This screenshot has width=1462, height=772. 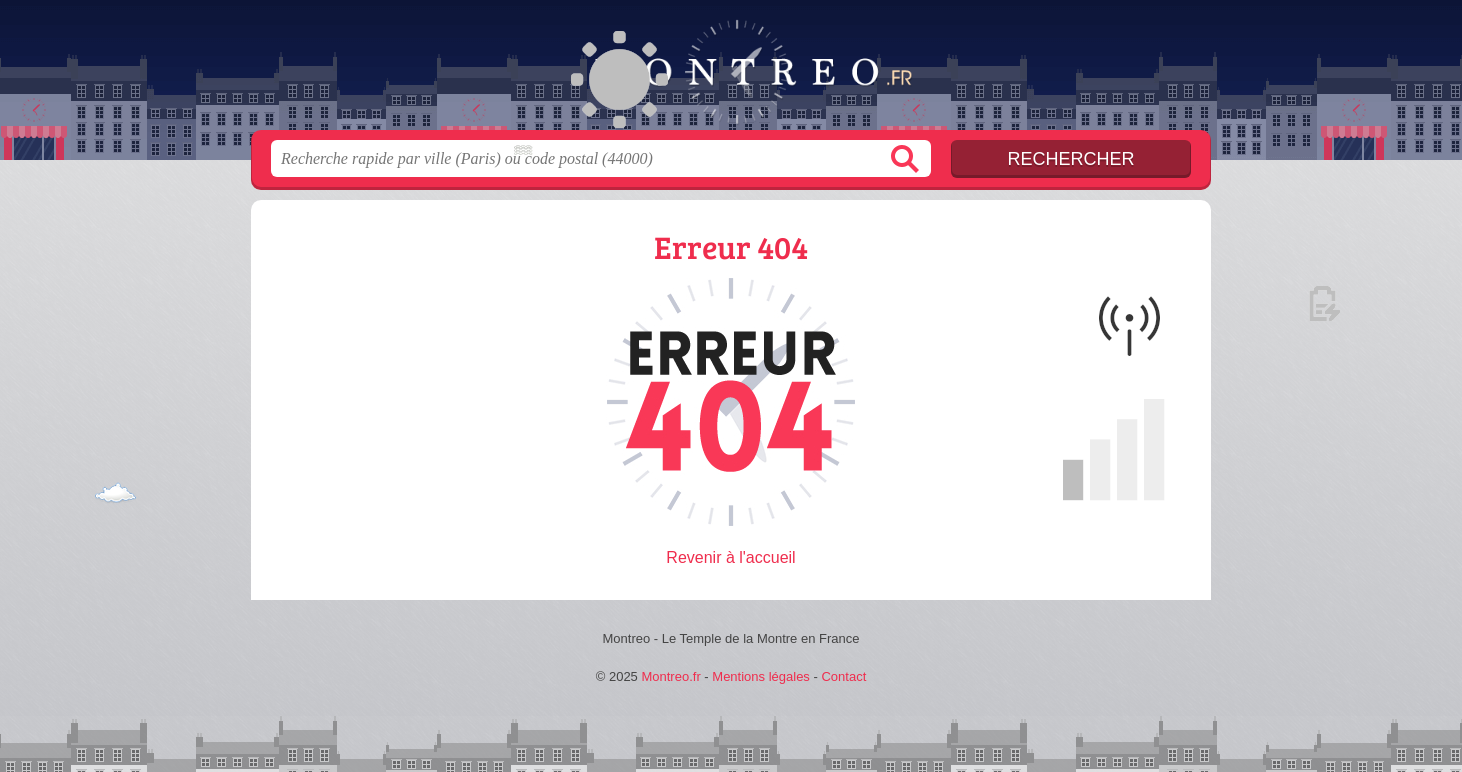 What do you see at coordinates (115, 495) in the screenshot?
I see `indicates overcast or cloudy weather conditions` at bounding box center [115, 495].